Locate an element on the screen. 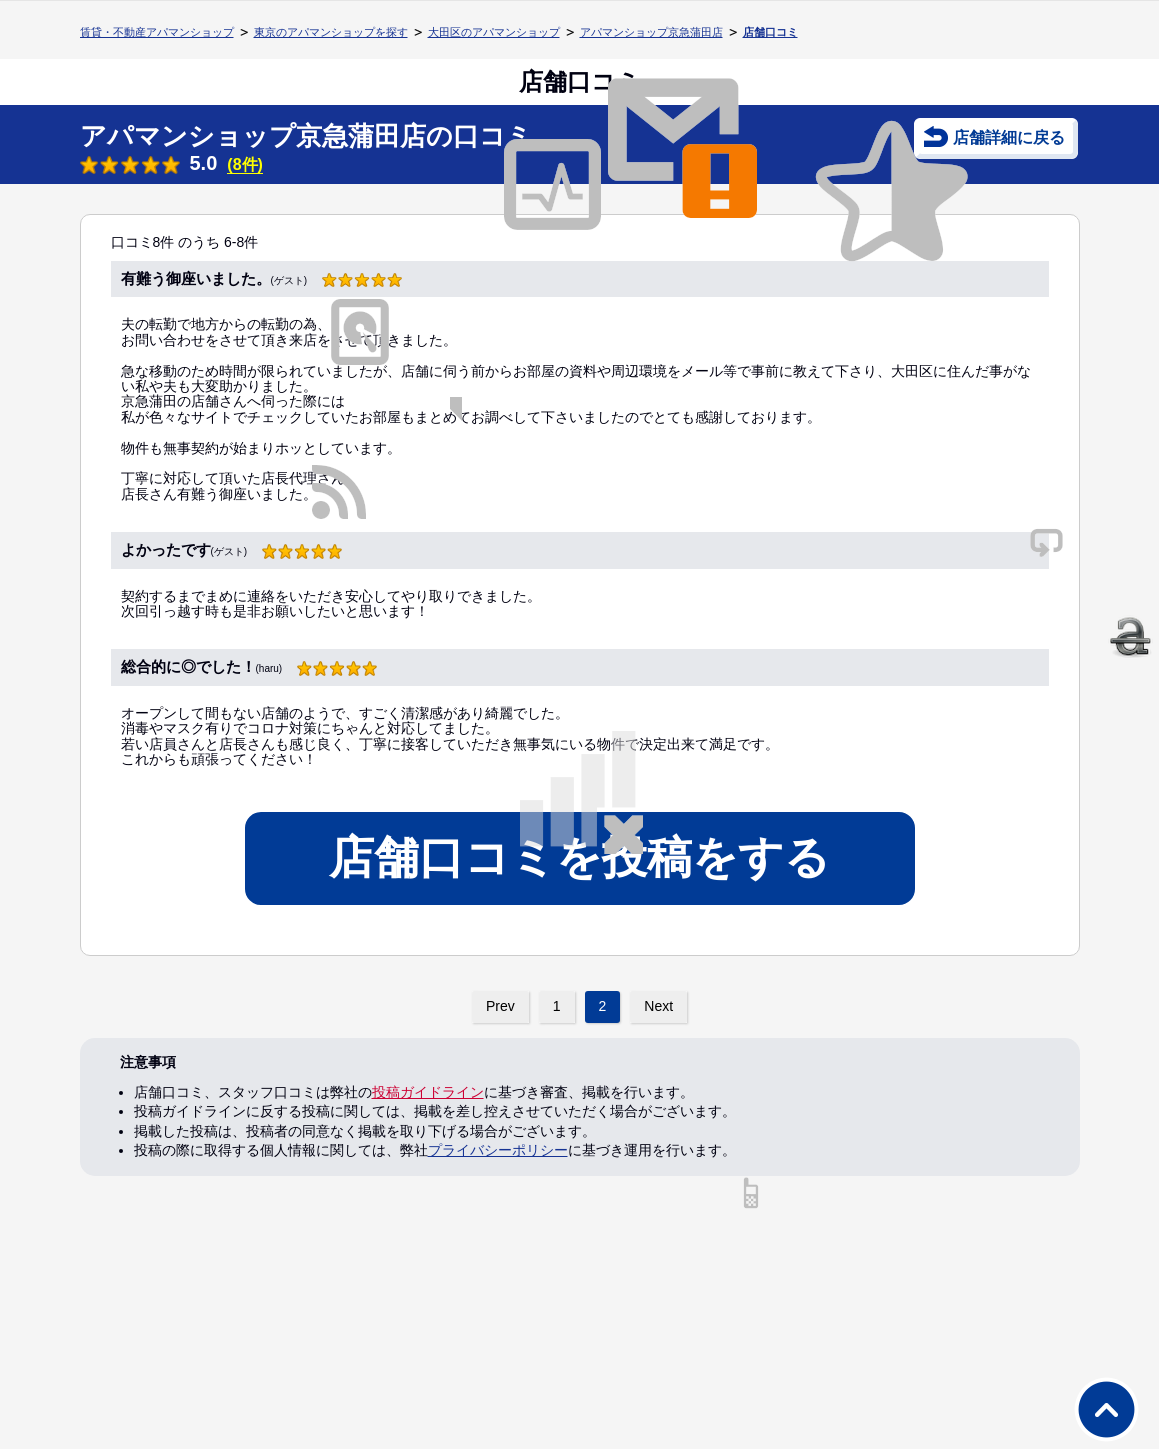 The image size is (1159, 1449). apply strikethrough formatting to selected text is located at coordinates (1132, 637).